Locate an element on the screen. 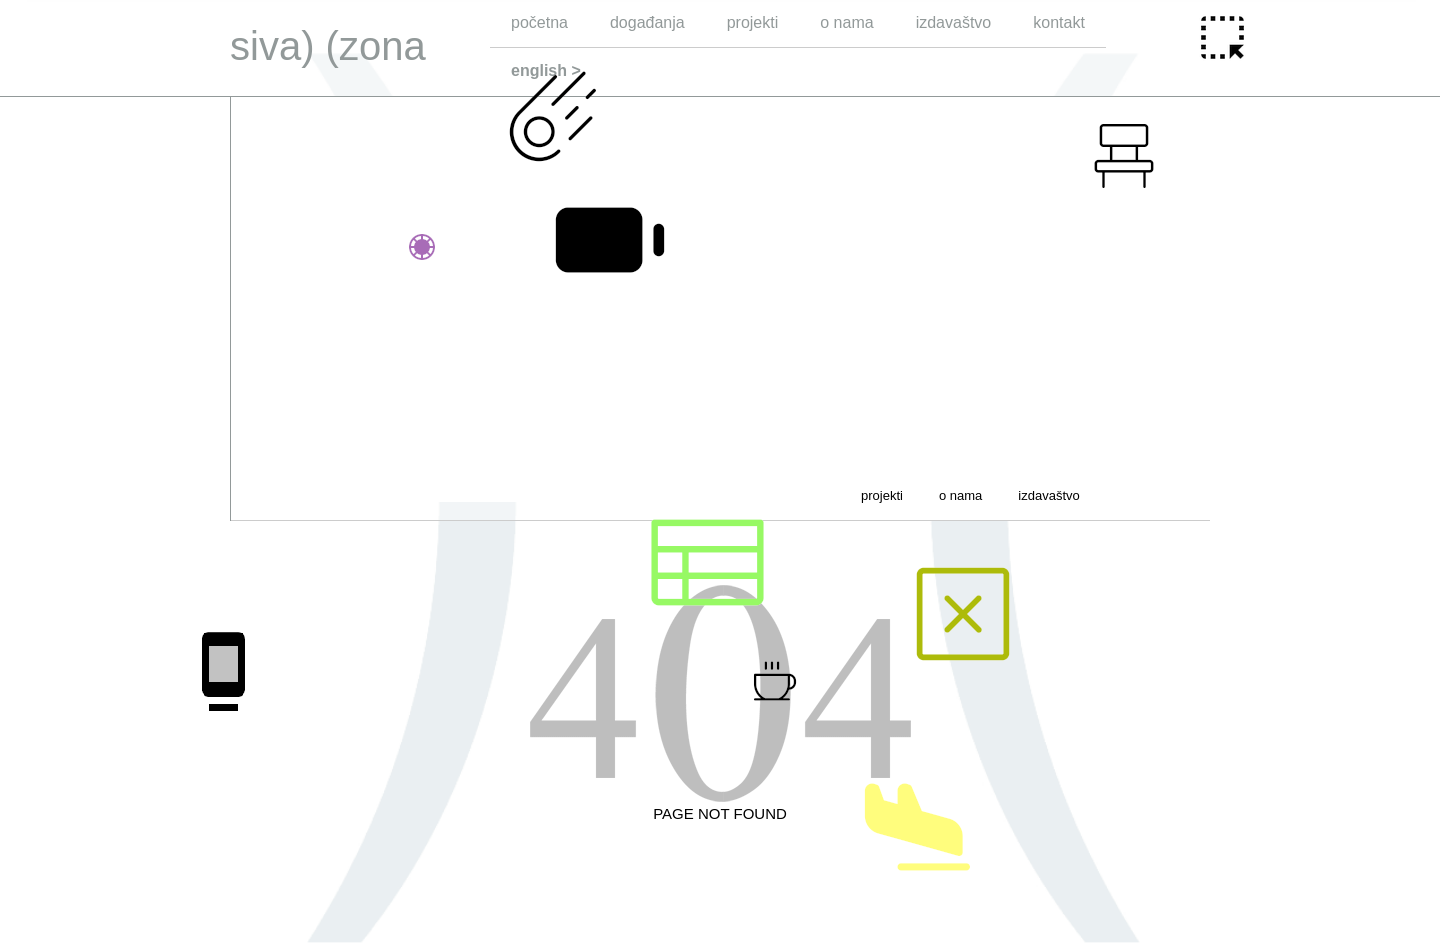  indicates a trending or viral item is located at coordinates (553, 118).